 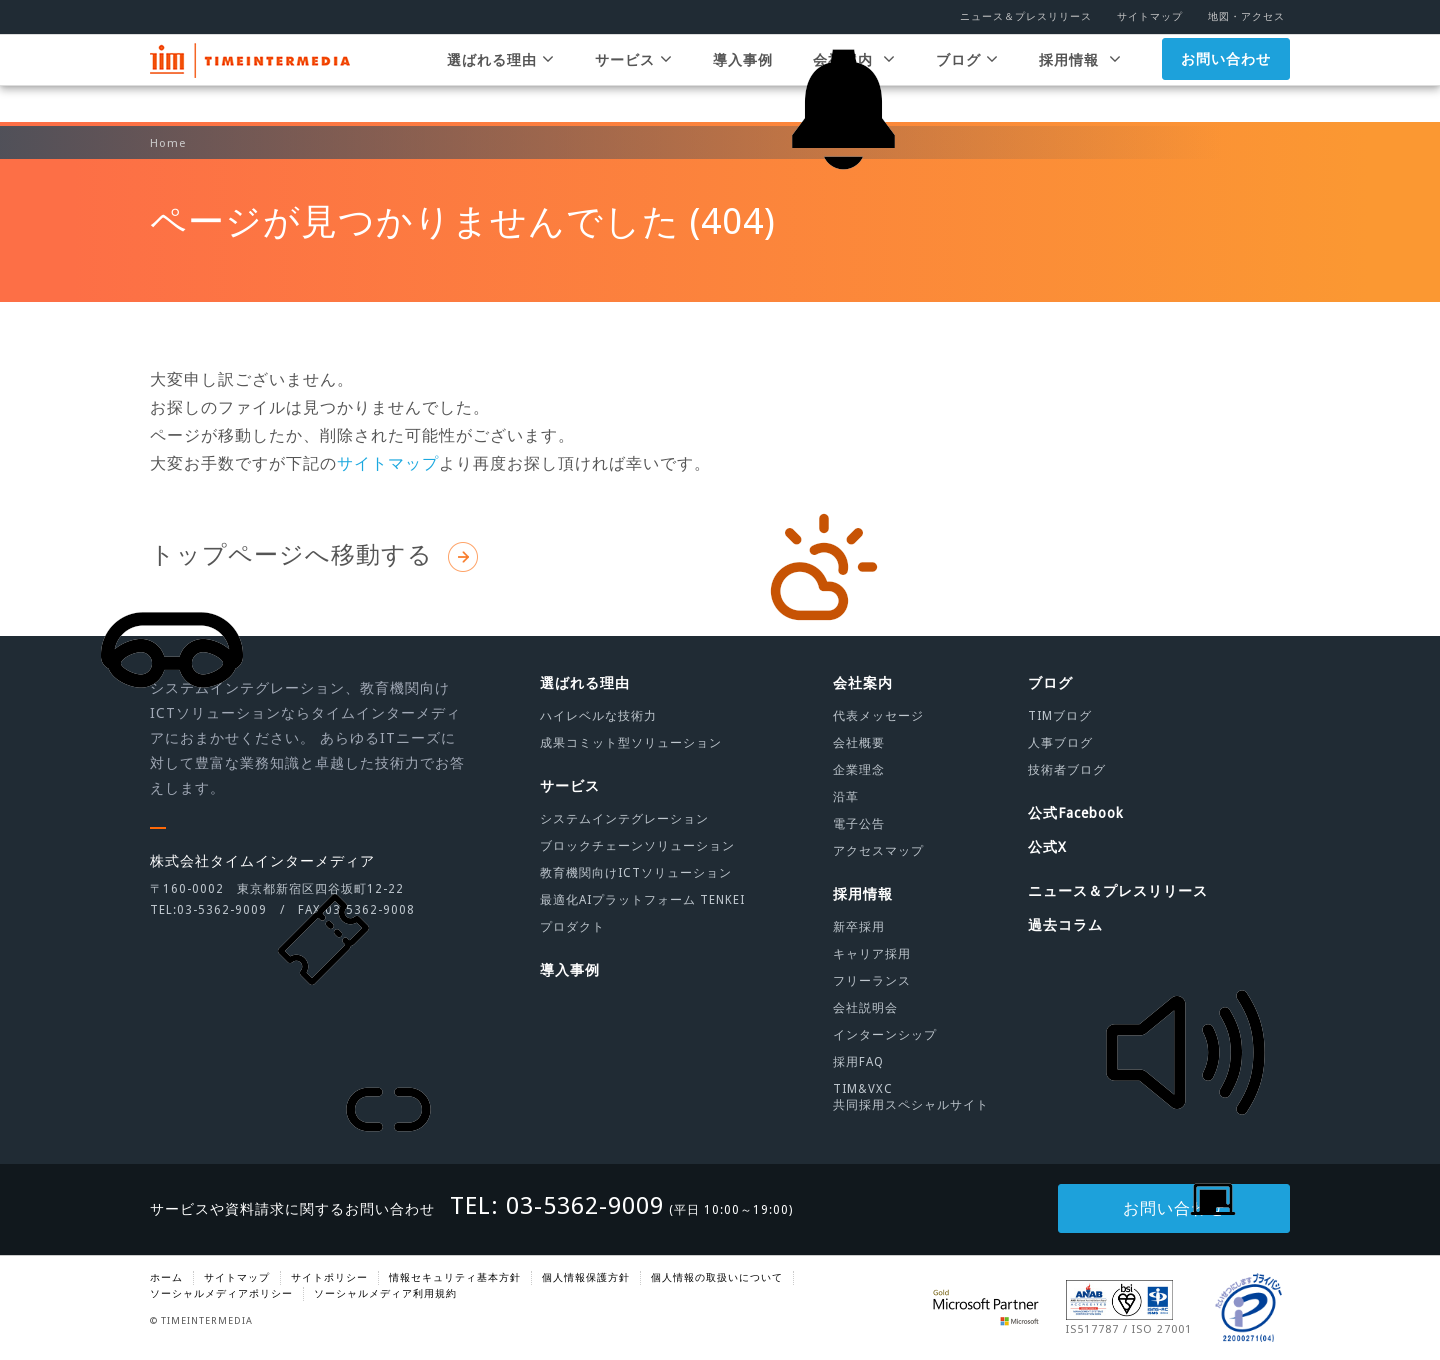 What do you see at coordinates (388, 1109) in the screenshot?
I see `remove or break a link connection` at bounding box center [388, 1109].